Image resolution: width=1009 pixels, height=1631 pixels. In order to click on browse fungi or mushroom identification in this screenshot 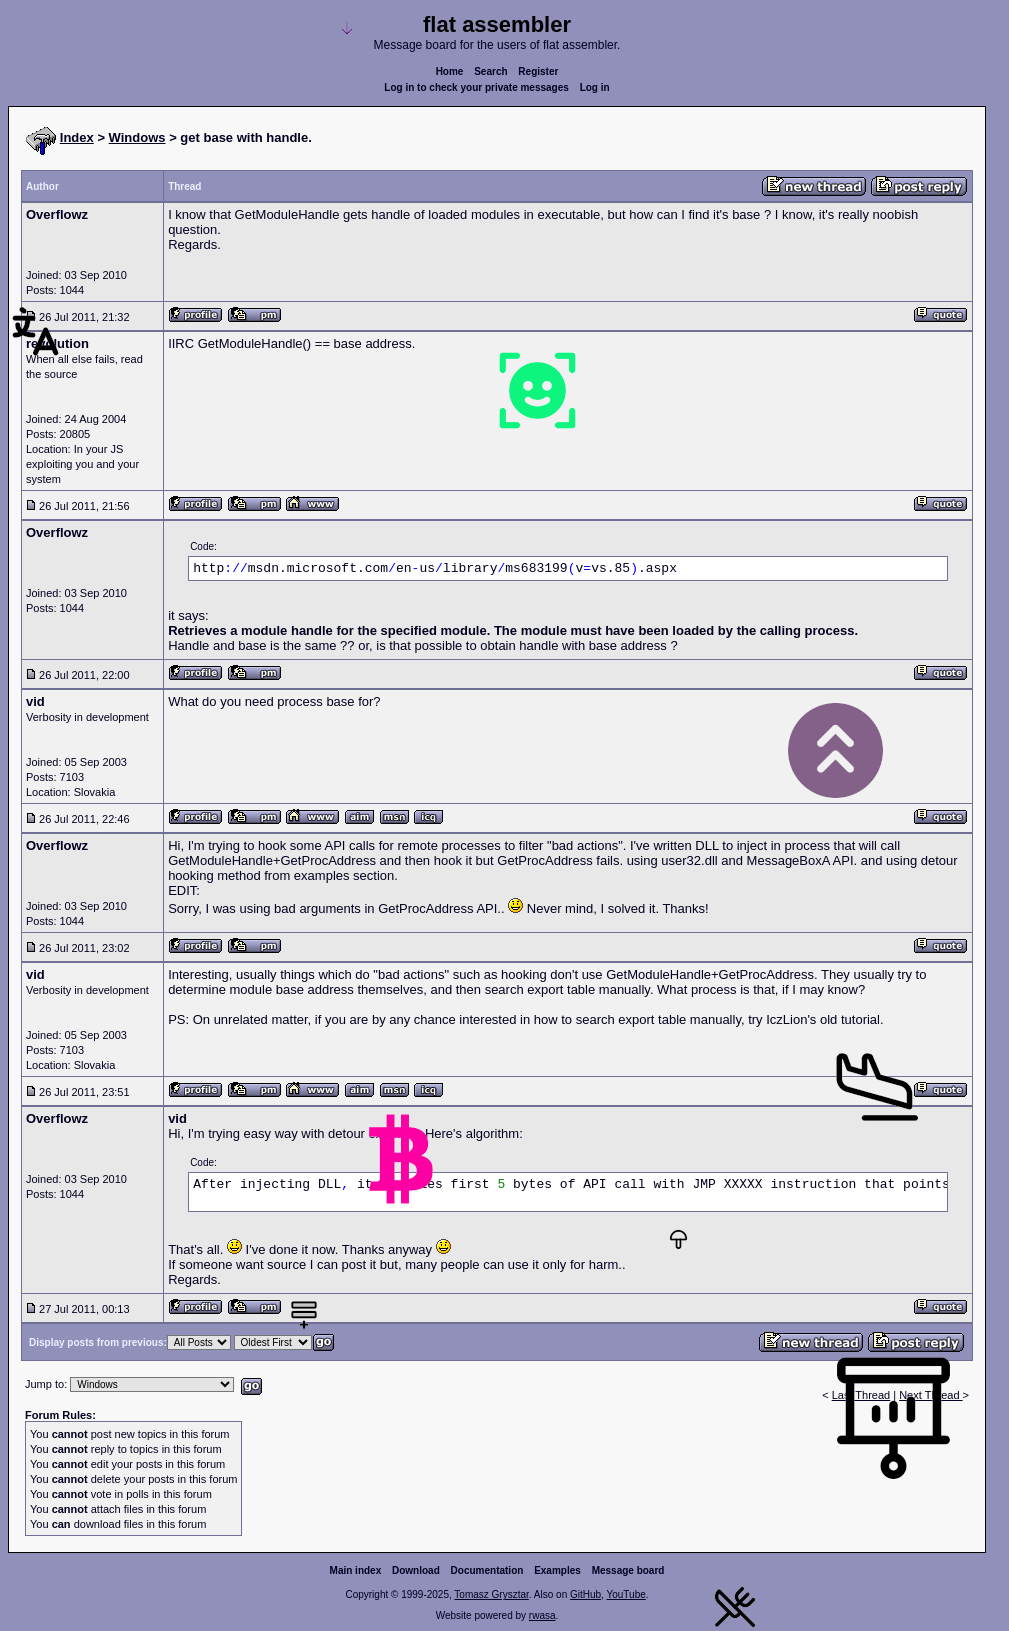, I will do `click(678, 1239)`.